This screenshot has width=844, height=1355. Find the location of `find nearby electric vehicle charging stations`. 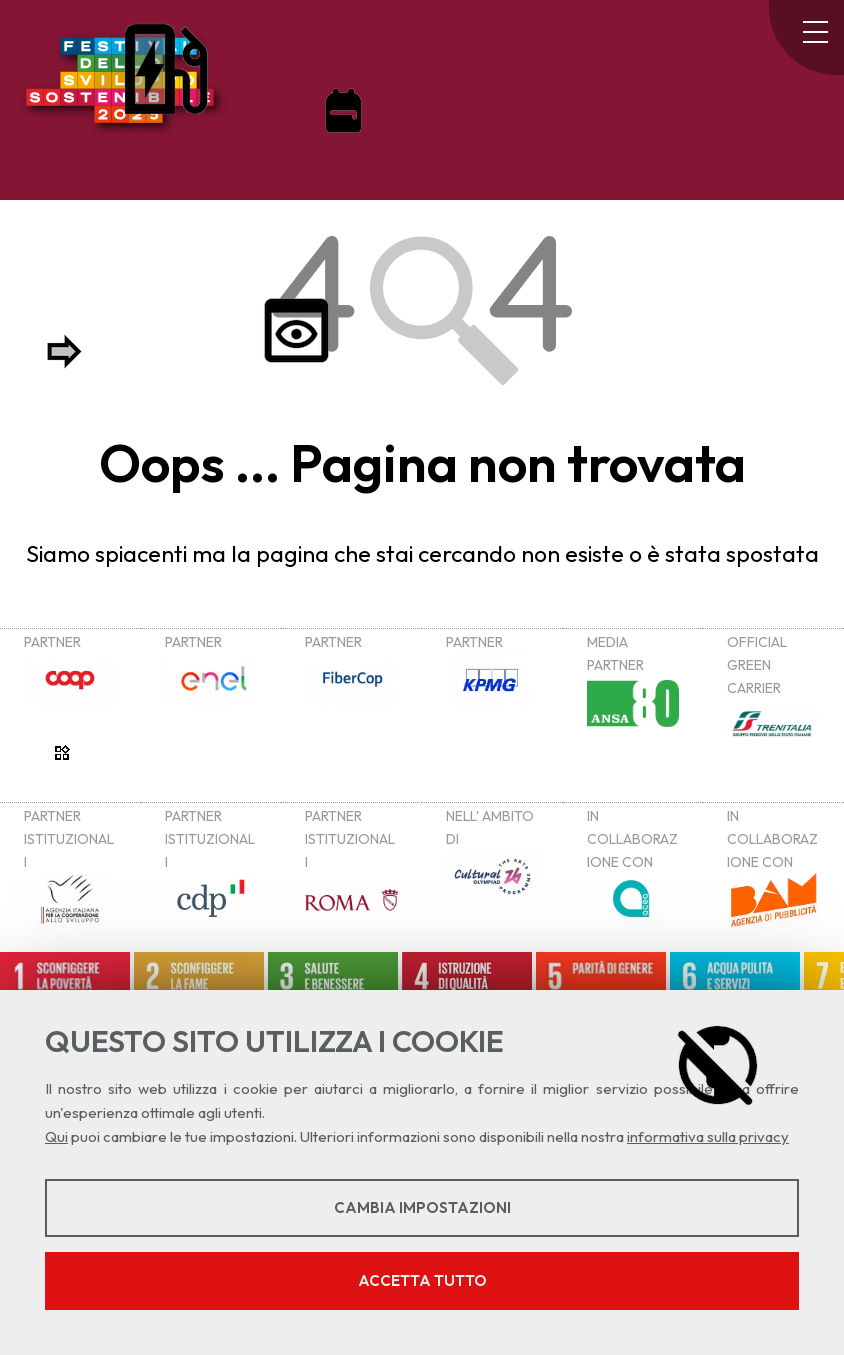

find nearby electric vehicle charging stations is located at coordinates (165, 69).